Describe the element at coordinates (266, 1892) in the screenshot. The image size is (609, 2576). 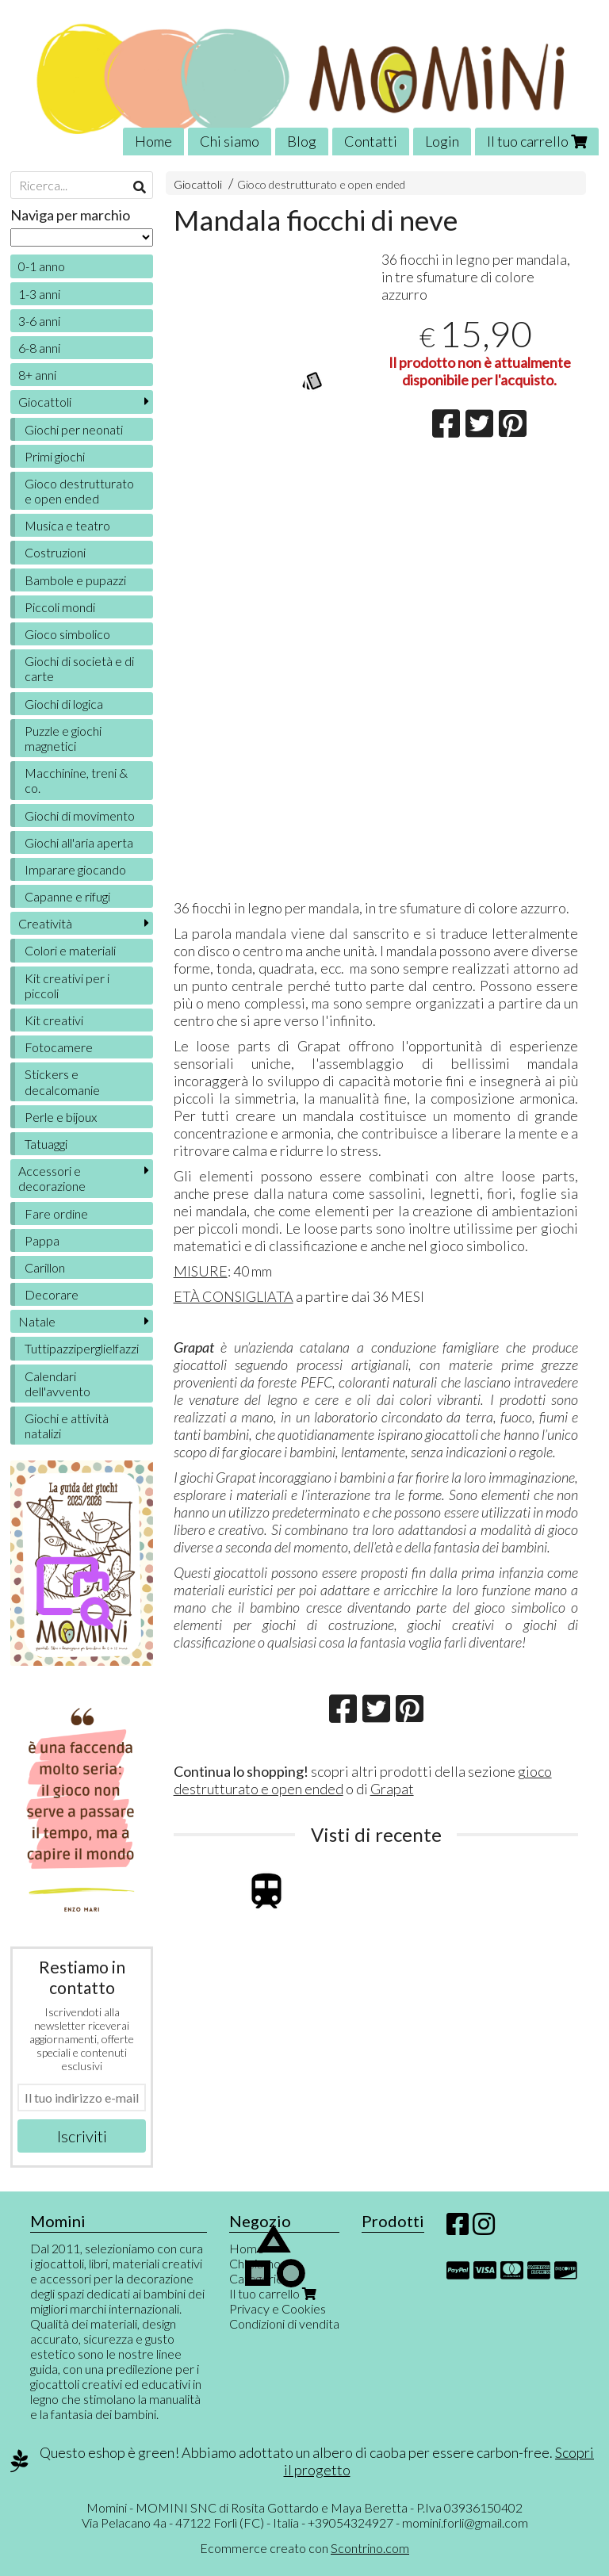
I see `view train schedules or routes` at that location.